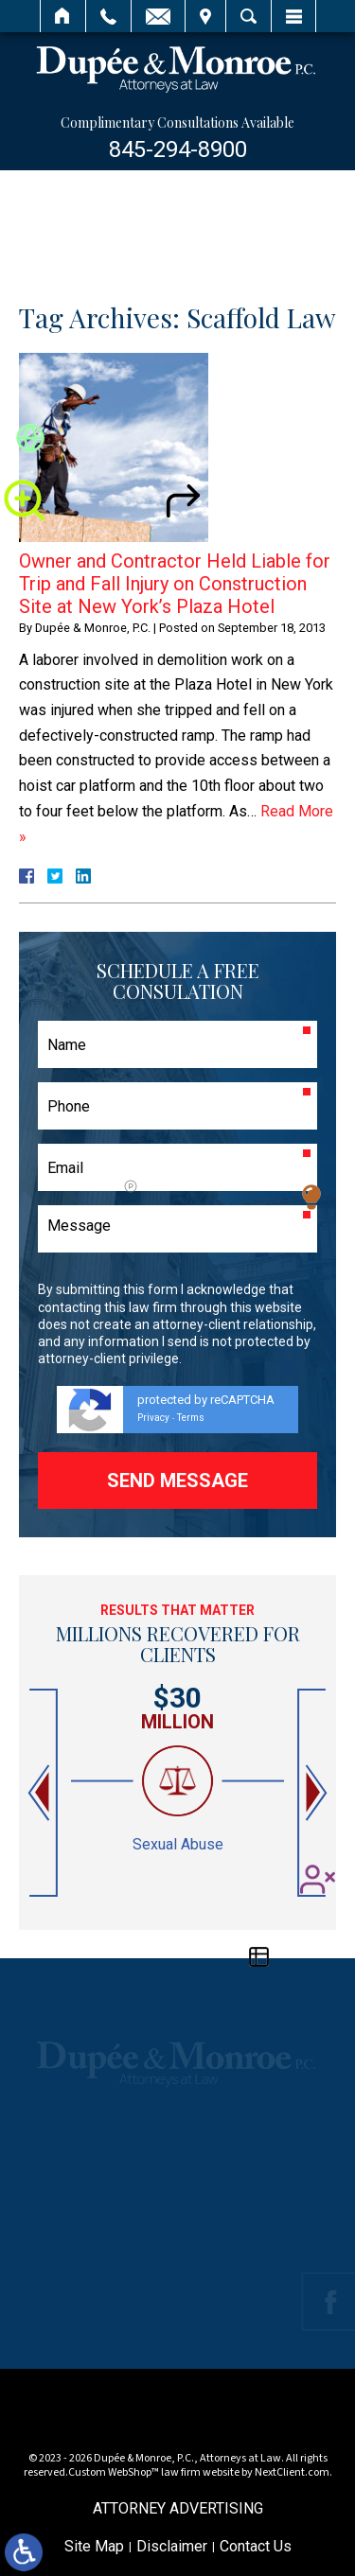 This screenshot has width=355, height=2576. I want to click on remove a user from your contacts, so click(317, 1879).